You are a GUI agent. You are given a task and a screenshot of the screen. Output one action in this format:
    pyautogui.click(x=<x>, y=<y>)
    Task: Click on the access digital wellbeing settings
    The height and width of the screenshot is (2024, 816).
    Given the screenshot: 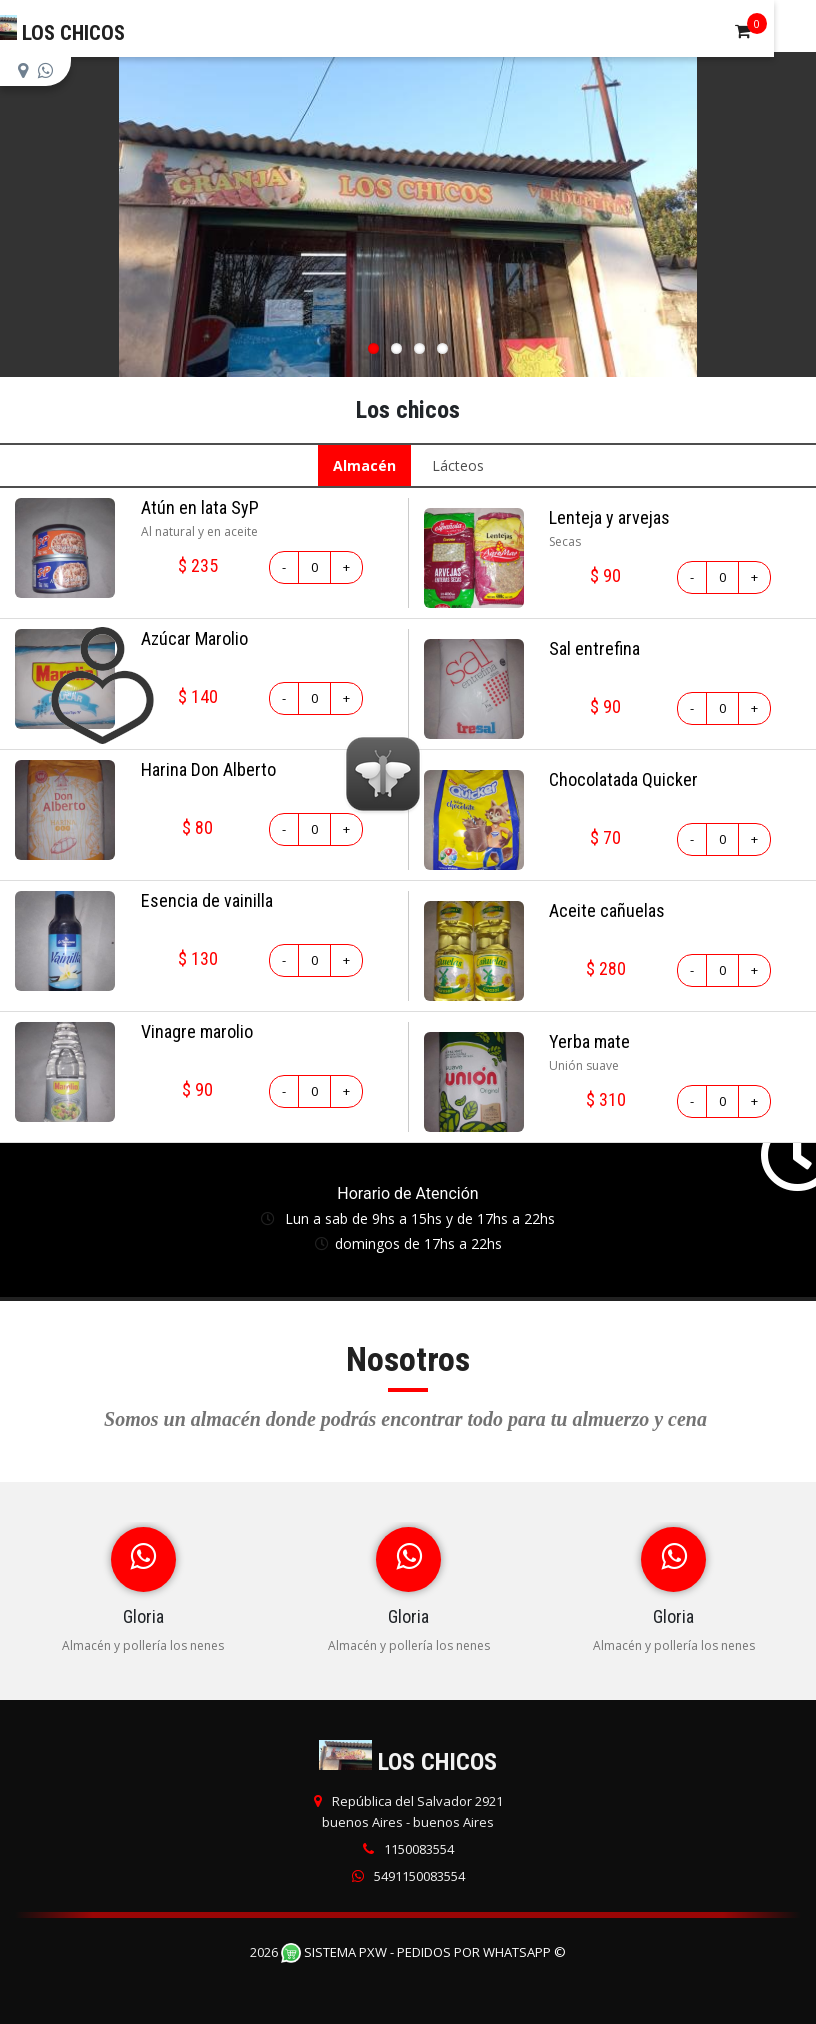 What is the action you would take?
    pyautogui.click(x=102, y=685)
    